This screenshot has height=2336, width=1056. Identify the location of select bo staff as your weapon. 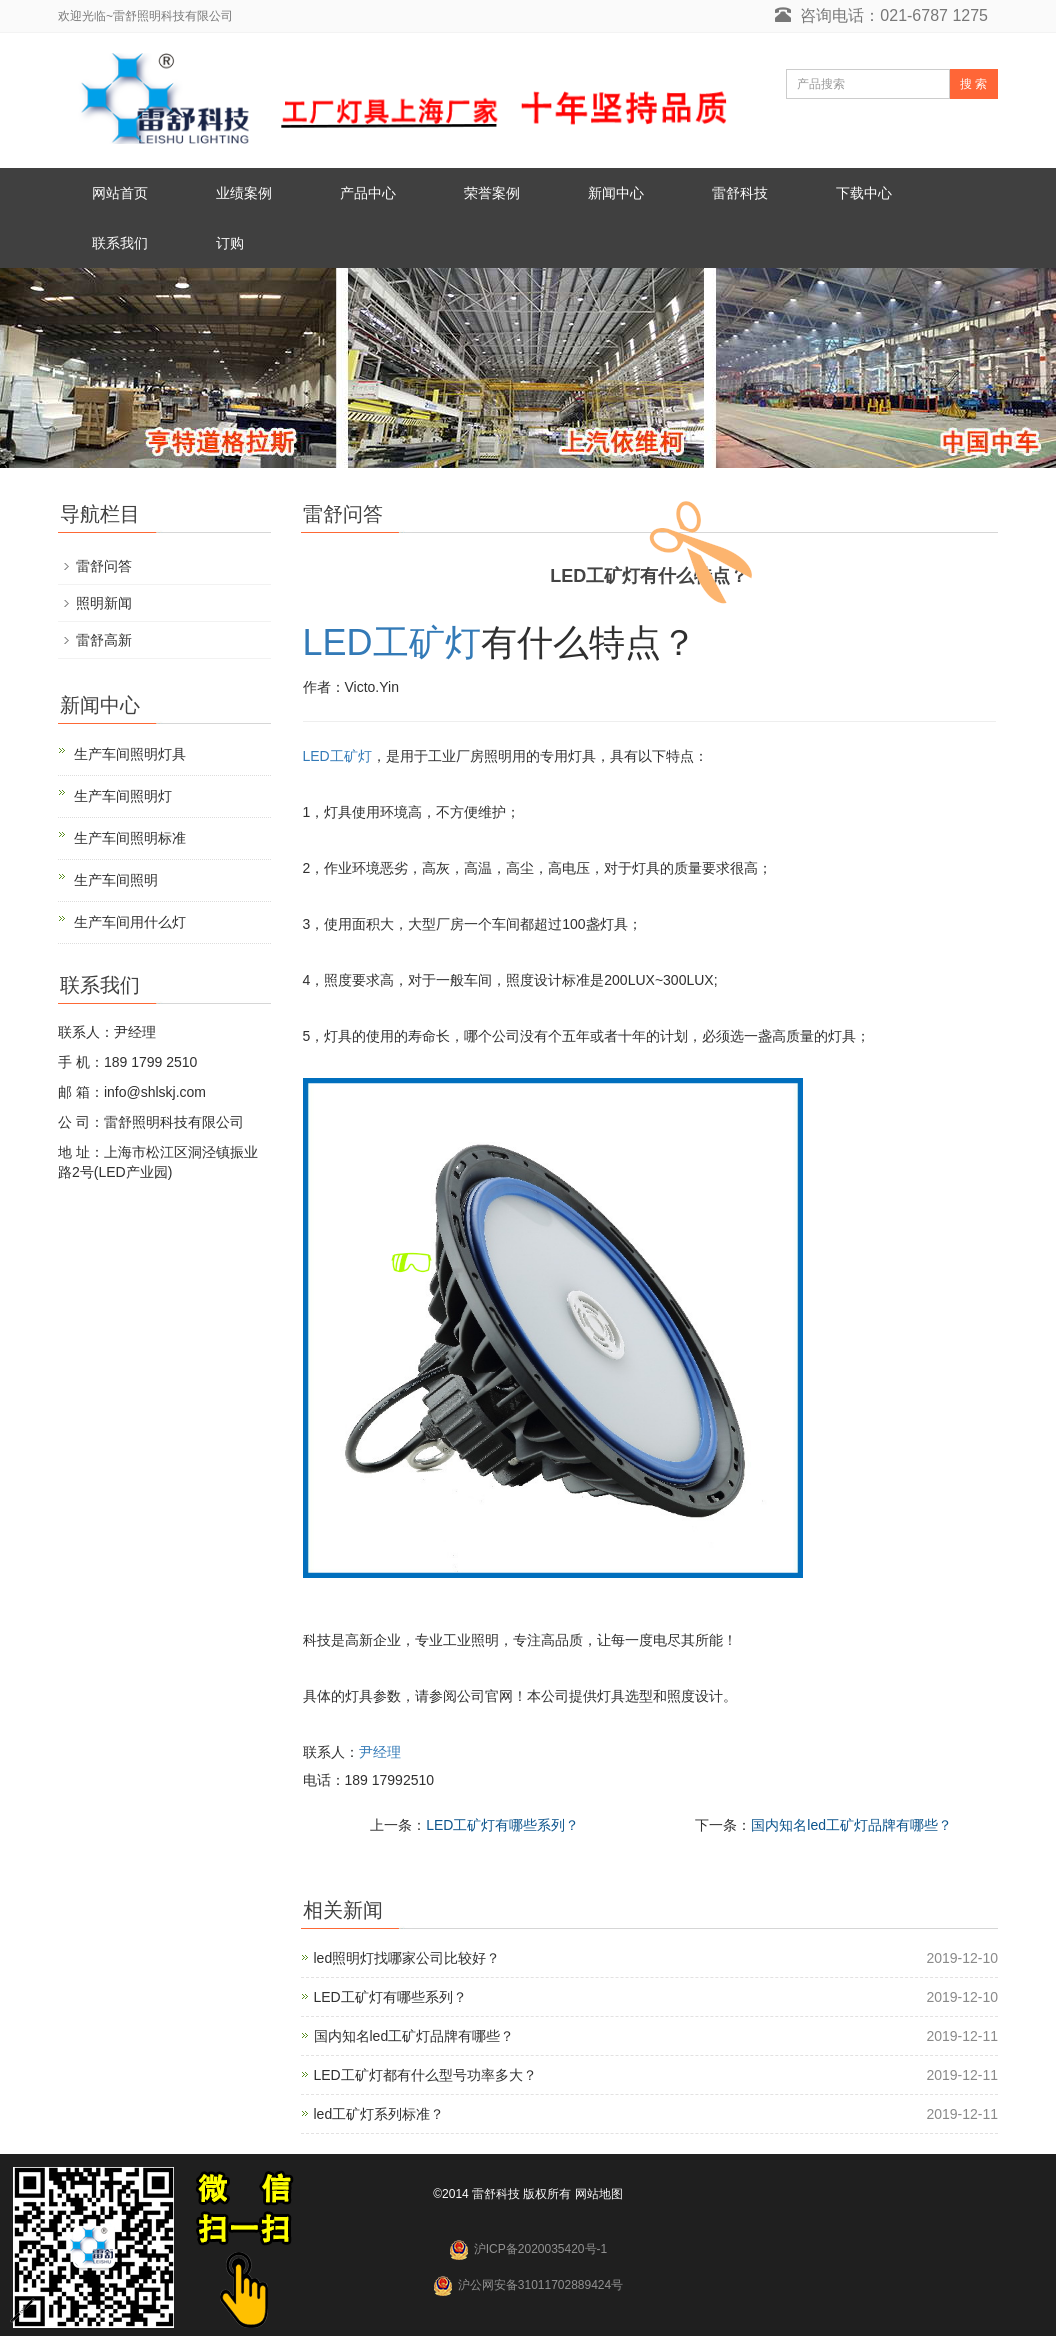
(22, 2310).